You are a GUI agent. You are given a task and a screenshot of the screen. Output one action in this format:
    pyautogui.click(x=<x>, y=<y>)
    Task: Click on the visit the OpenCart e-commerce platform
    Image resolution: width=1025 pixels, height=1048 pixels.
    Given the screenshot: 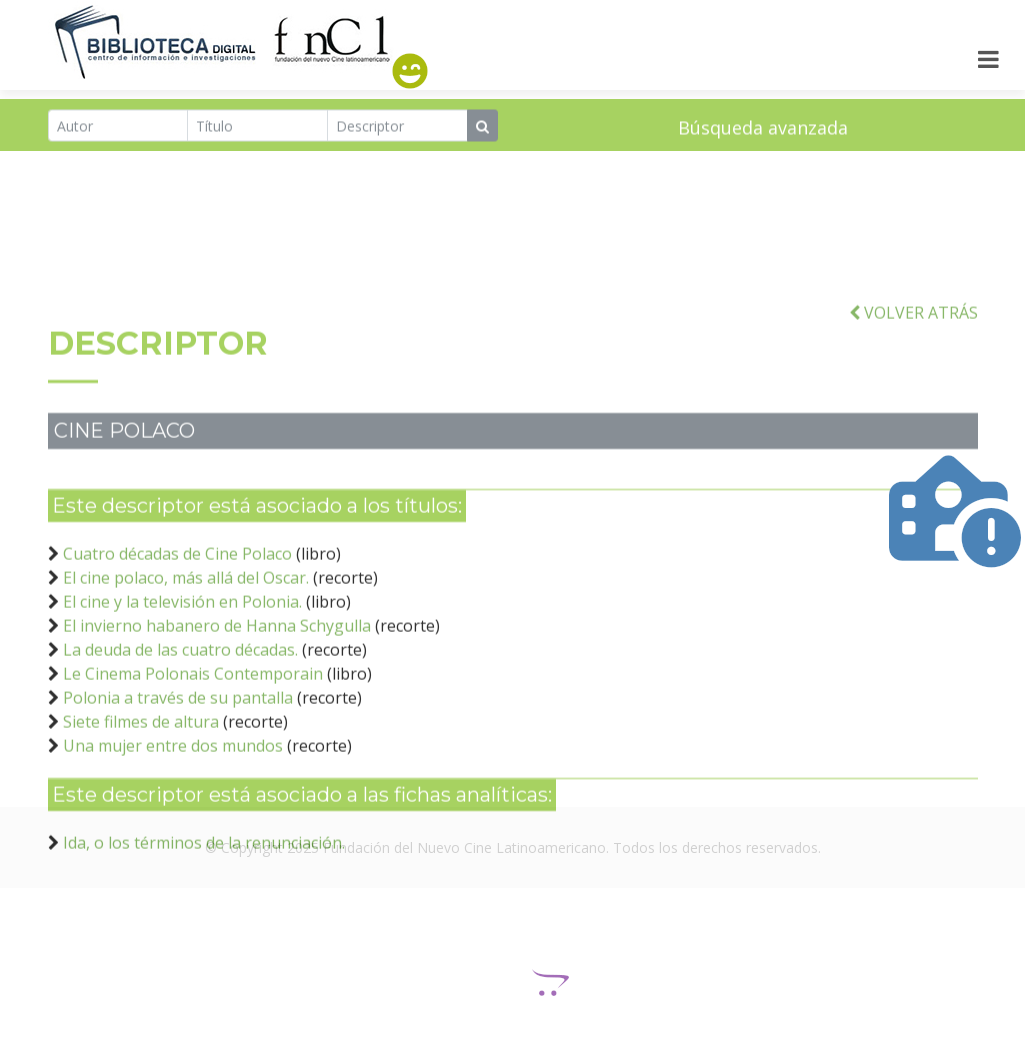 What is the action you would take?
    pyautogui.click(x=550, y=982)
    